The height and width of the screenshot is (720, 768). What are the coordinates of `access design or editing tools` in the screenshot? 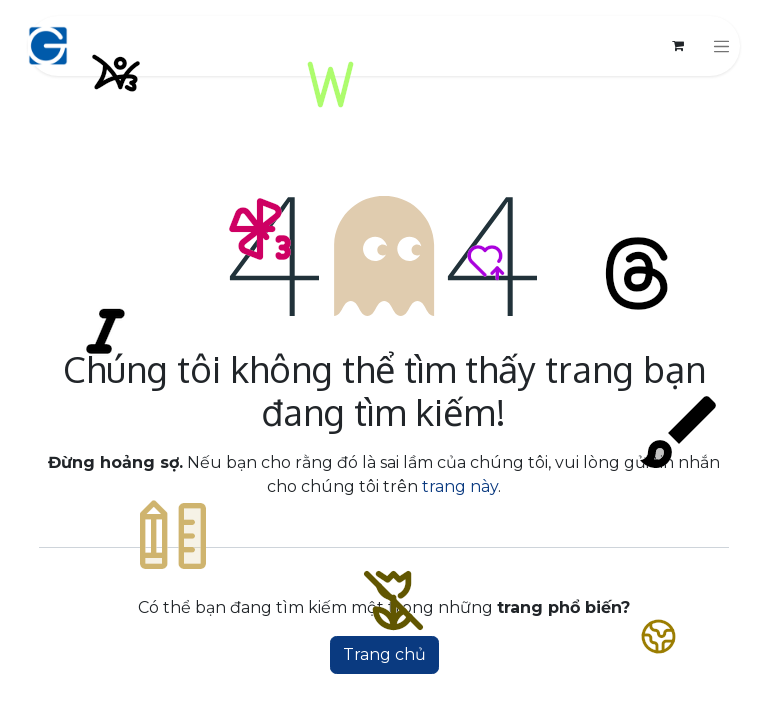 It's located at (173, 536).